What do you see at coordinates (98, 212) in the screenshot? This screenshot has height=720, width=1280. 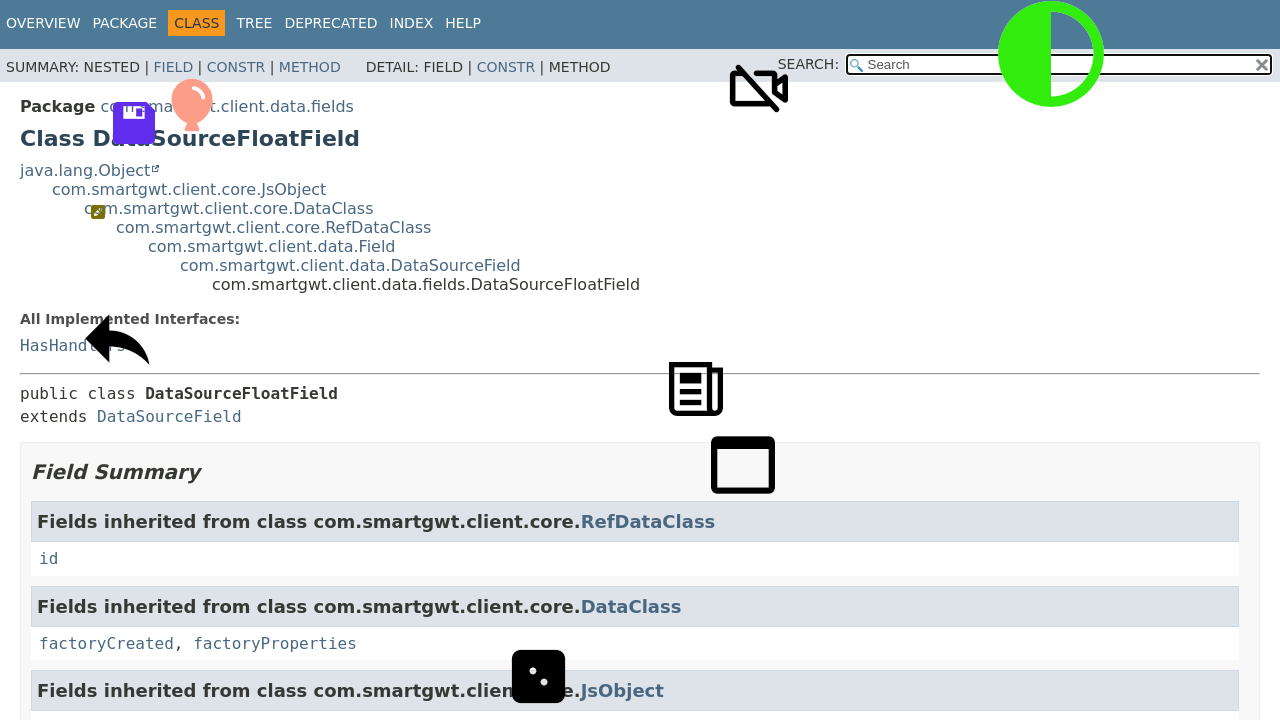 I see `edit or modify content` at bounding box center [98, 212].